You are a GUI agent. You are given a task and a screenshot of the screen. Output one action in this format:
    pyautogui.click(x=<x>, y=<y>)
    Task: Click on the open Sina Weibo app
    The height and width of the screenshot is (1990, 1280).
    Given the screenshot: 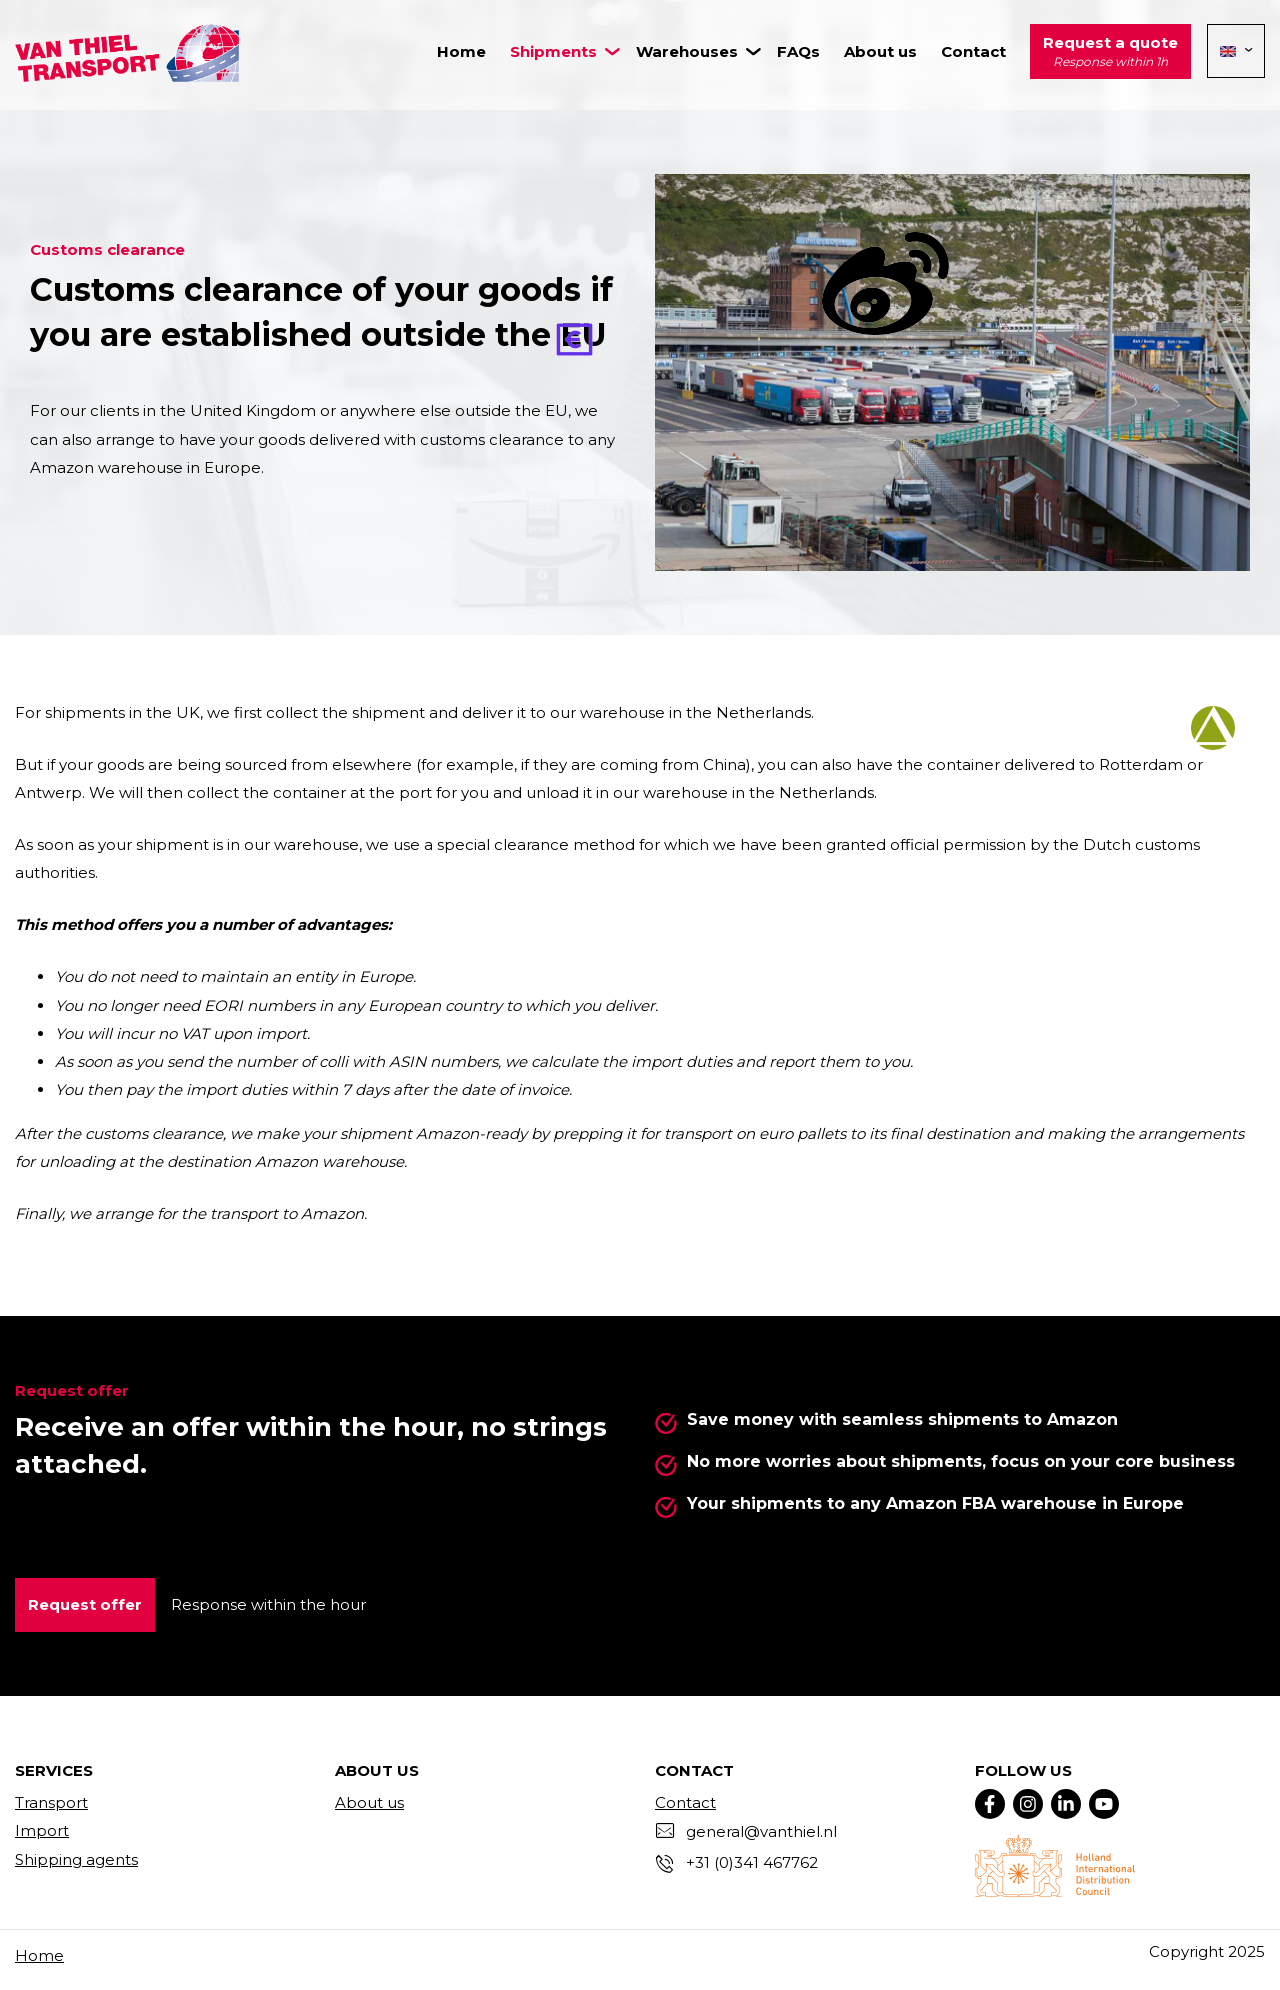 What is the action you would take?
    pyautogui.click(x=885, y=283)
    